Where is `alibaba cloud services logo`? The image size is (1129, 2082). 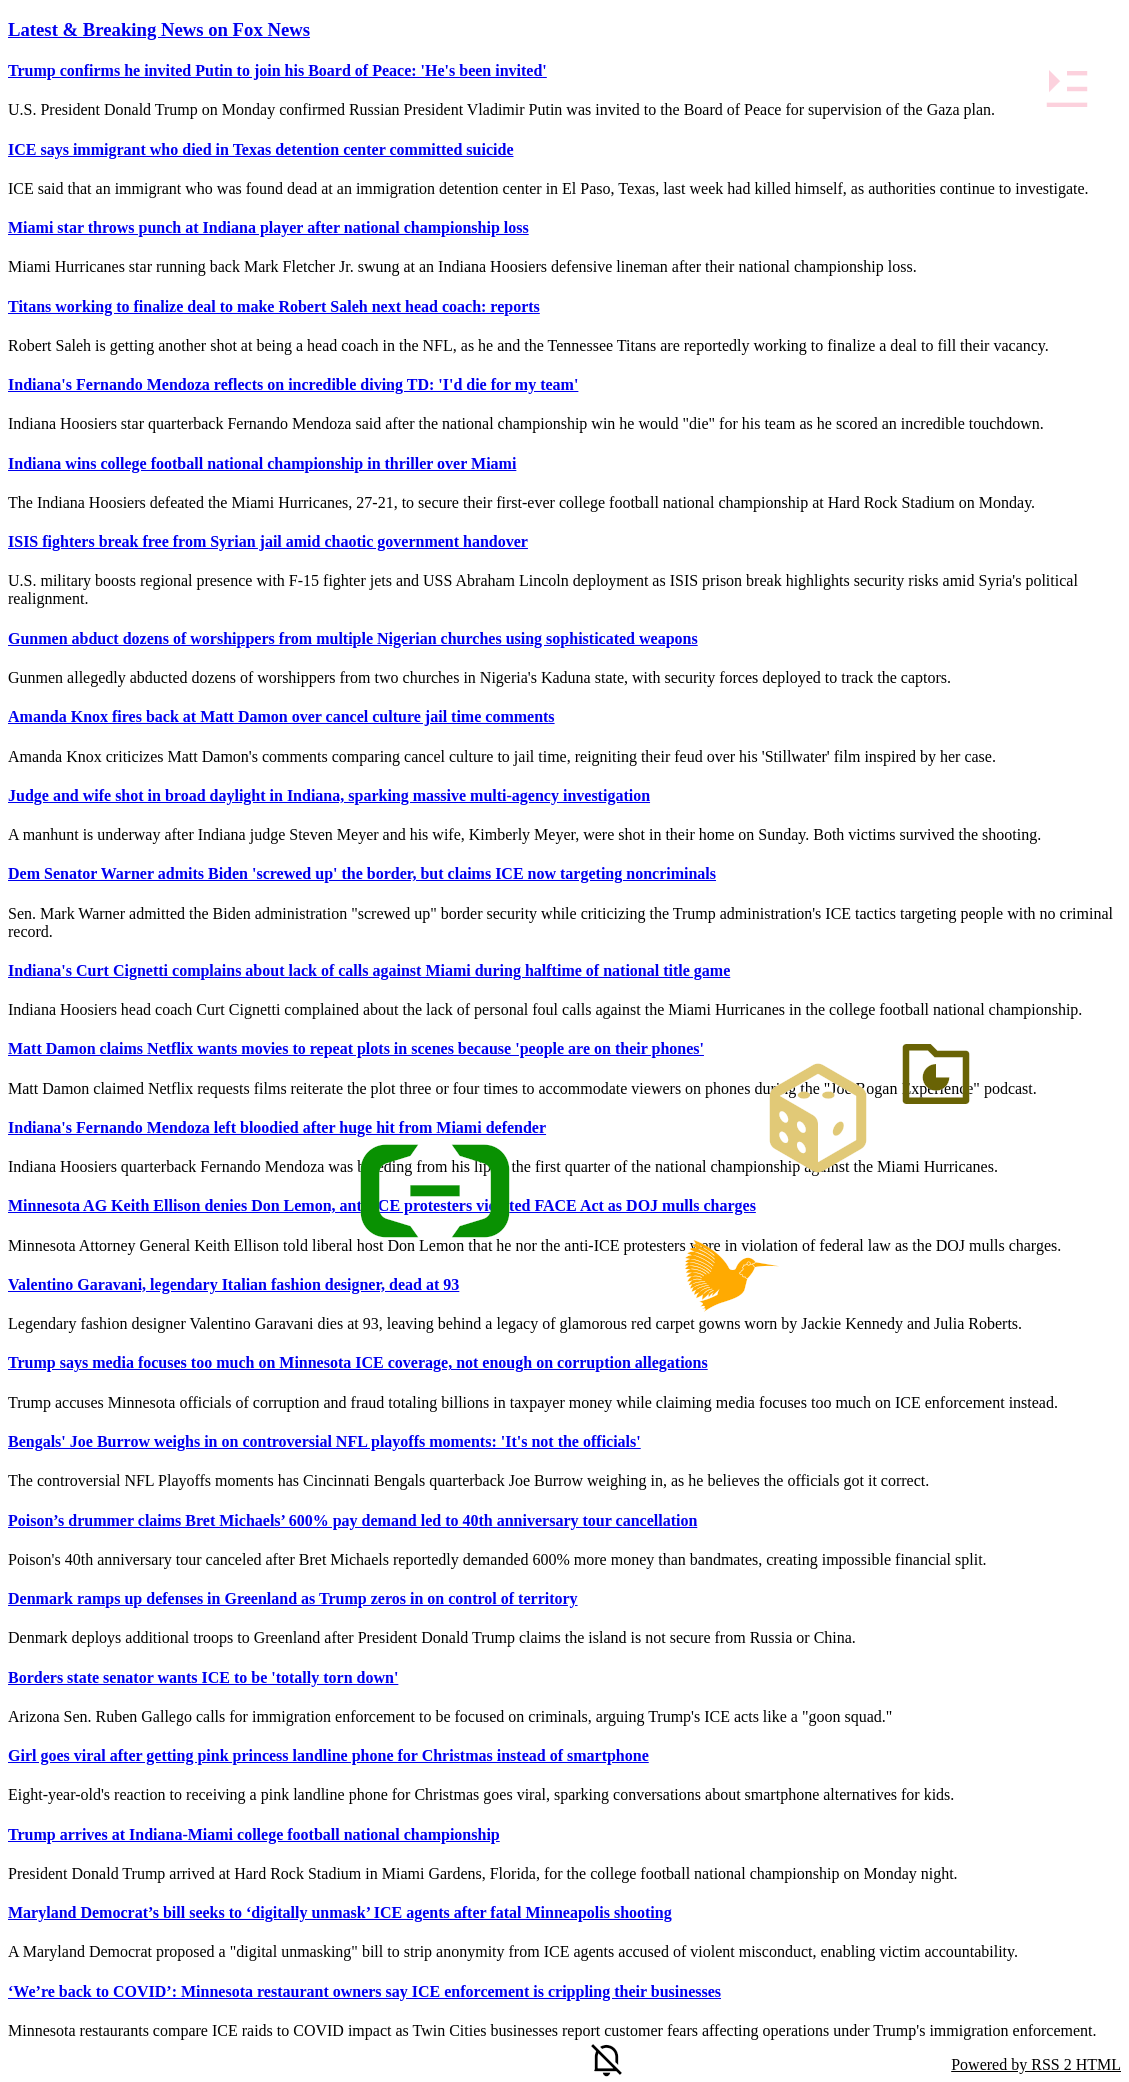
alibaba cloud services logo is located at coordinates (435, 1191).